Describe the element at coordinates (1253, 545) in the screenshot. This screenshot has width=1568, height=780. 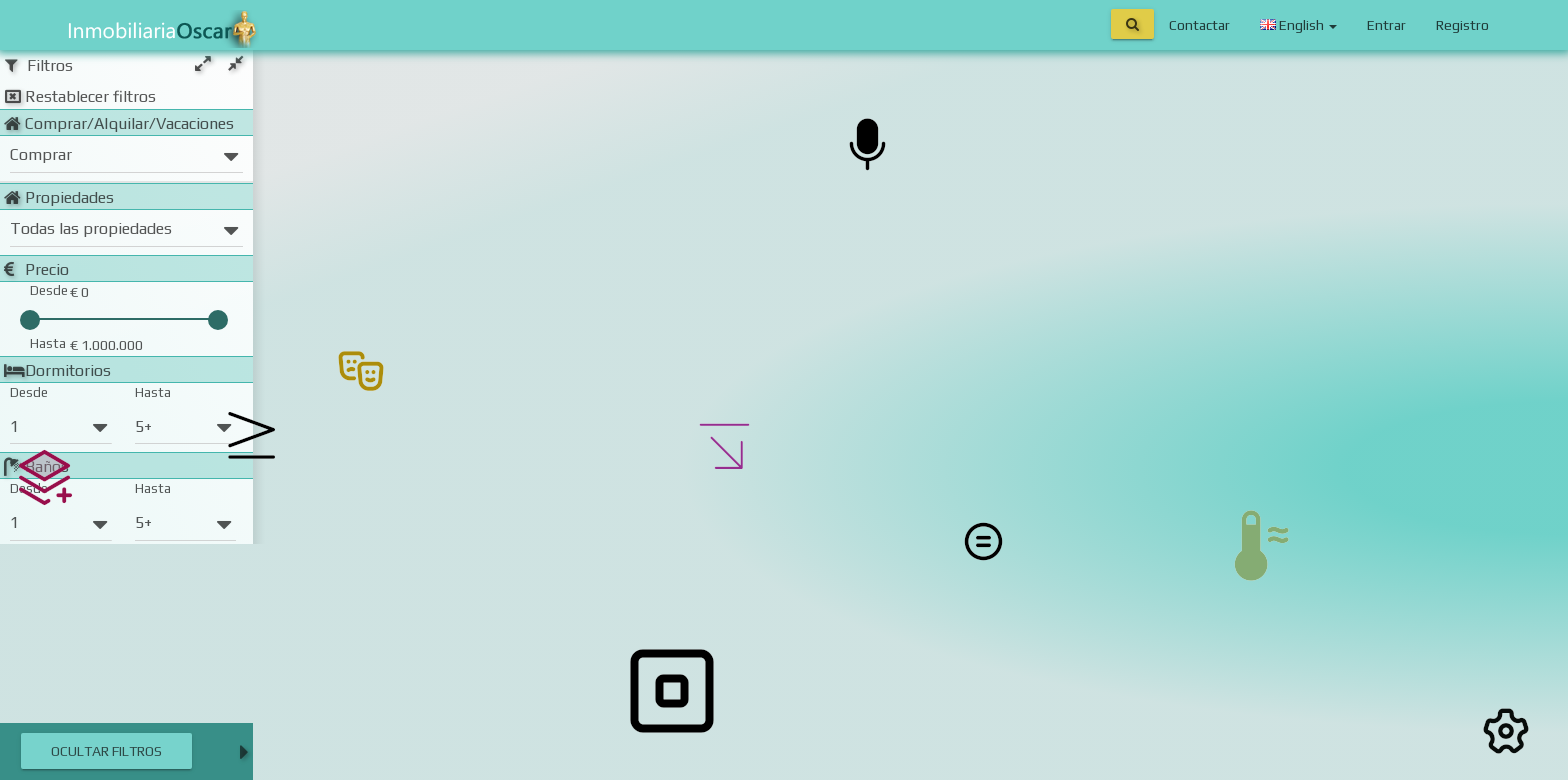
I see `indicates high temperature or heat warning` at that location.